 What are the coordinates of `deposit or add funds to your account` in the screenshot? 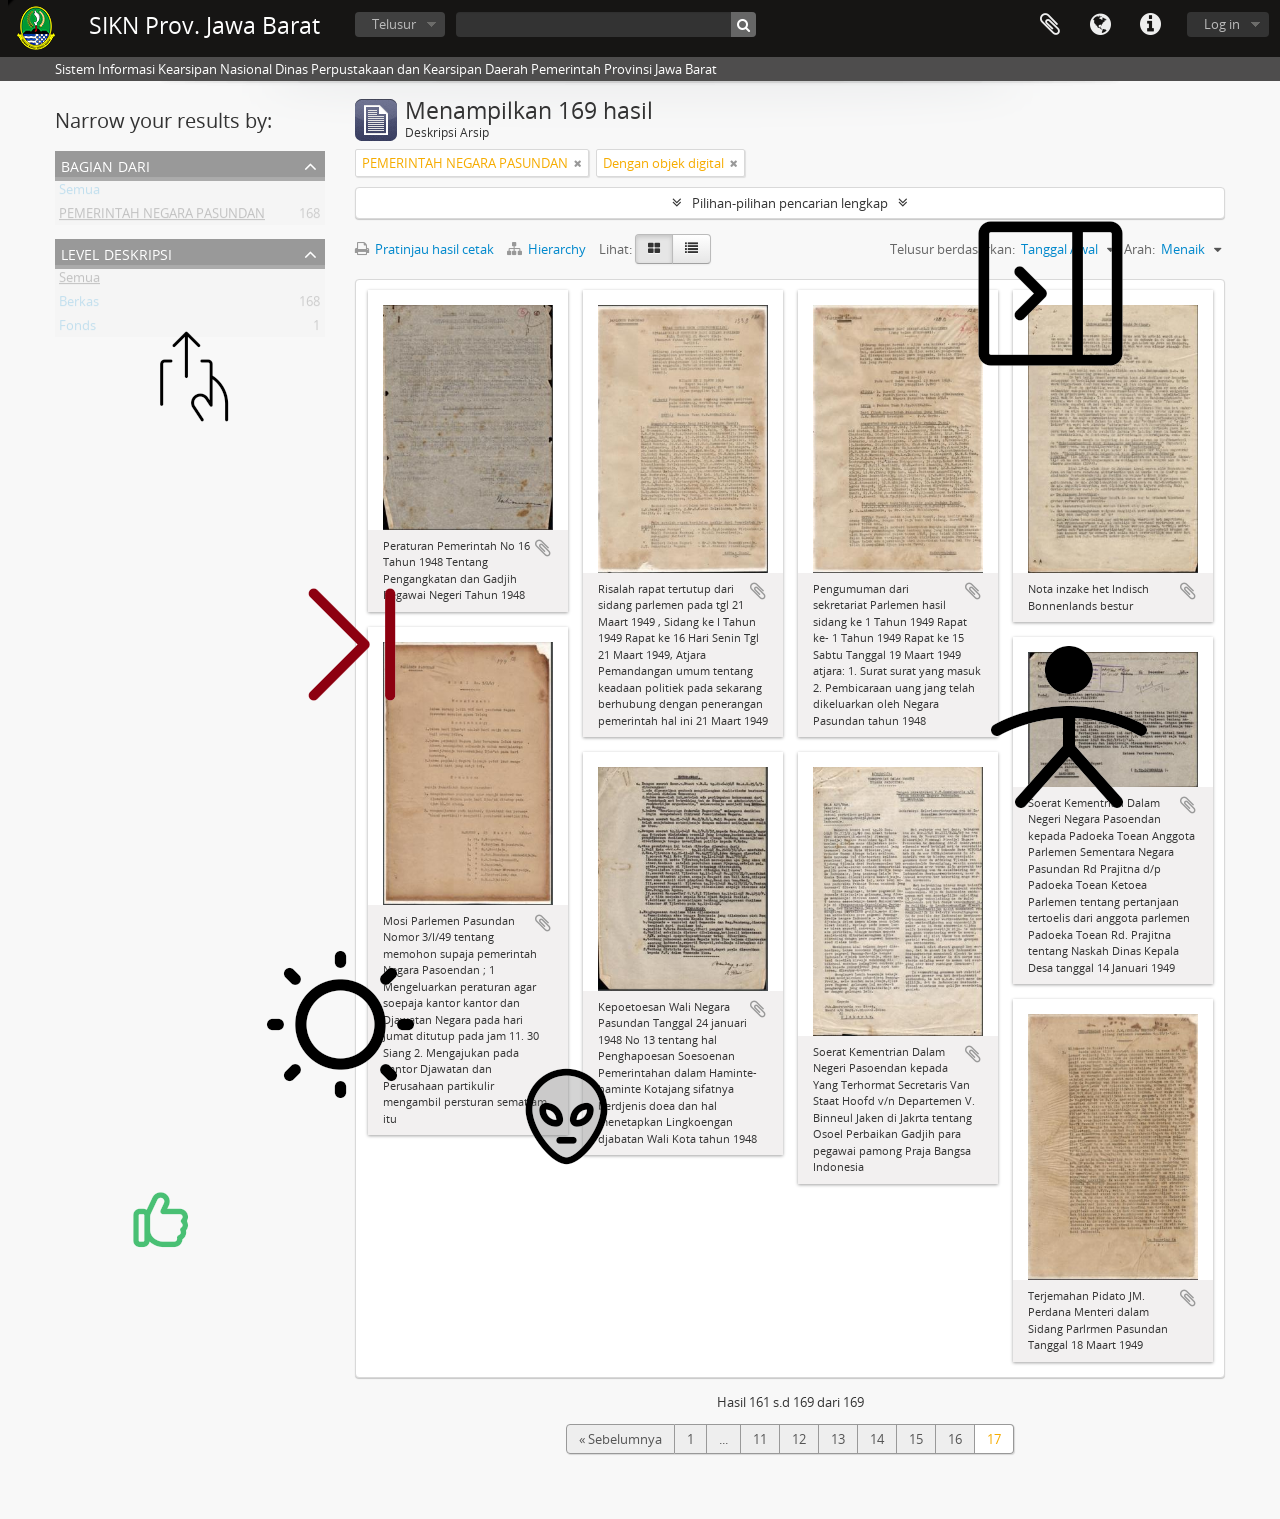 It's located at (189, 376).